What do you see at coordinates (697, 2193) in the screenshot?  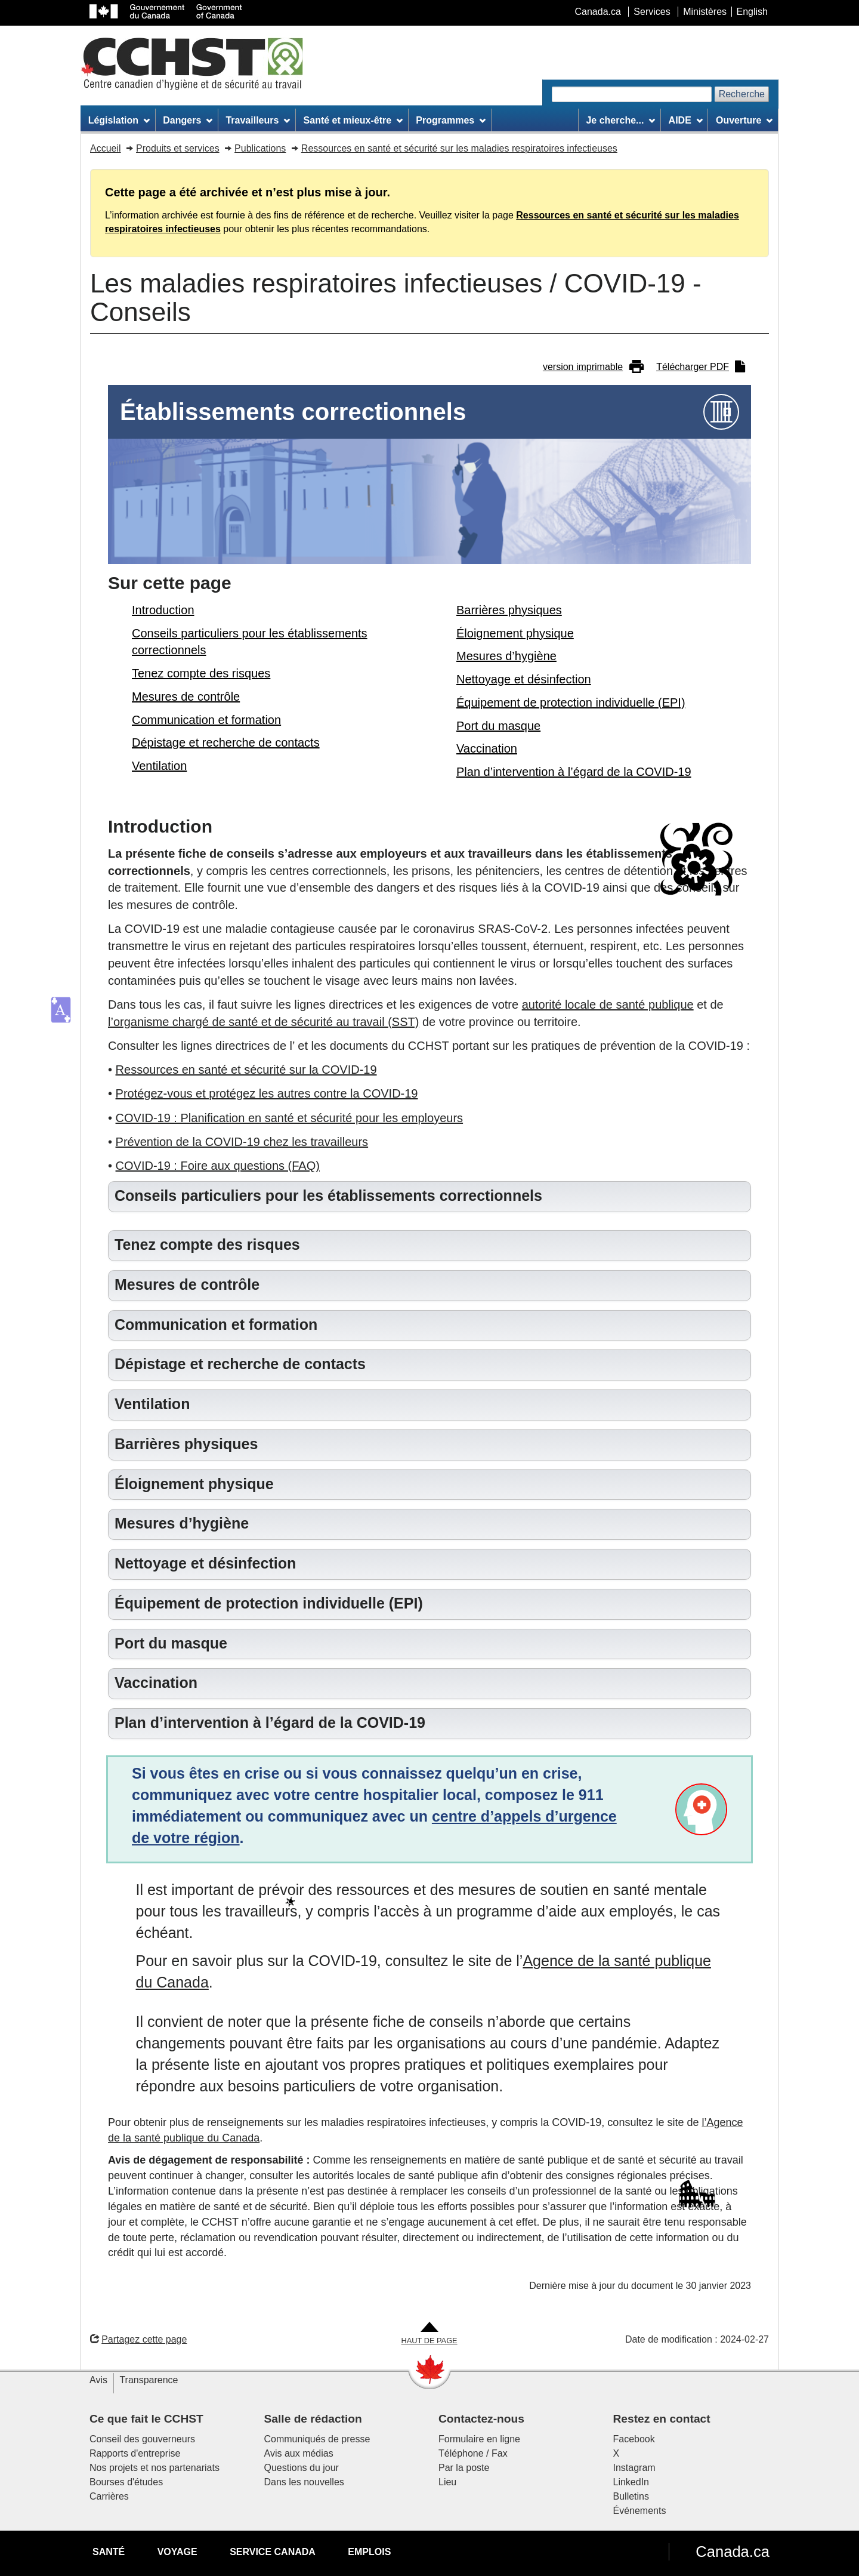 I see `view historical landmarks or monuments` at bounding box center [697, 2193].